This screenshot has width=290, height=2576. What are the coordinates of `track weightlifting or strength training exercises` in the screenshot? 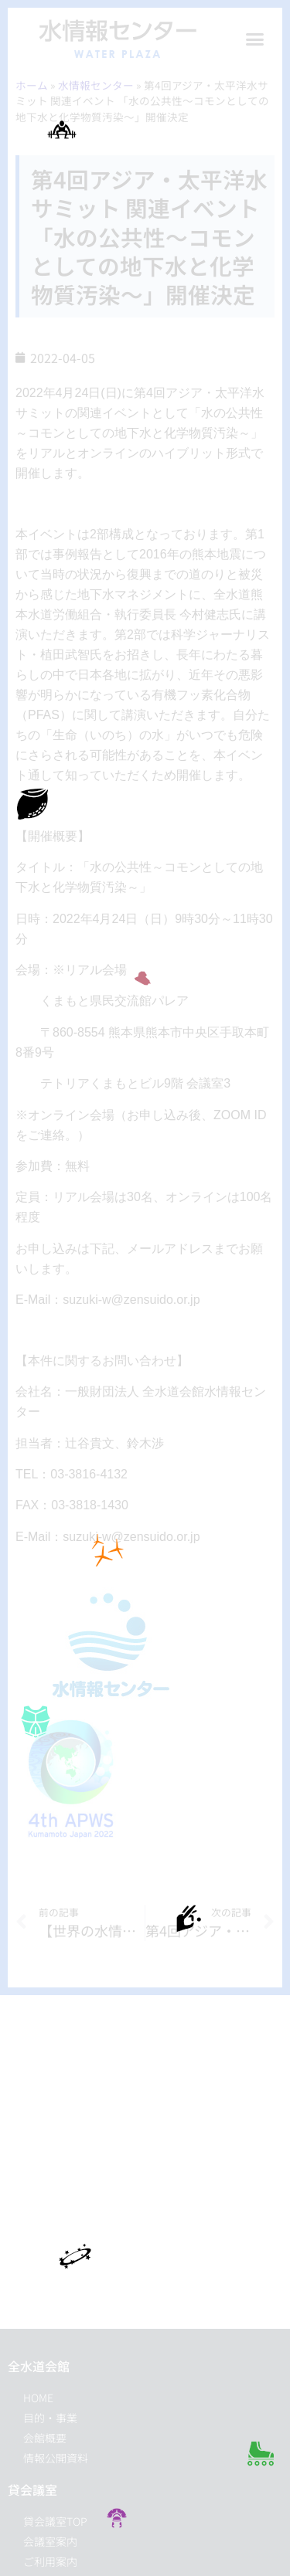 It's located at (62, 124).